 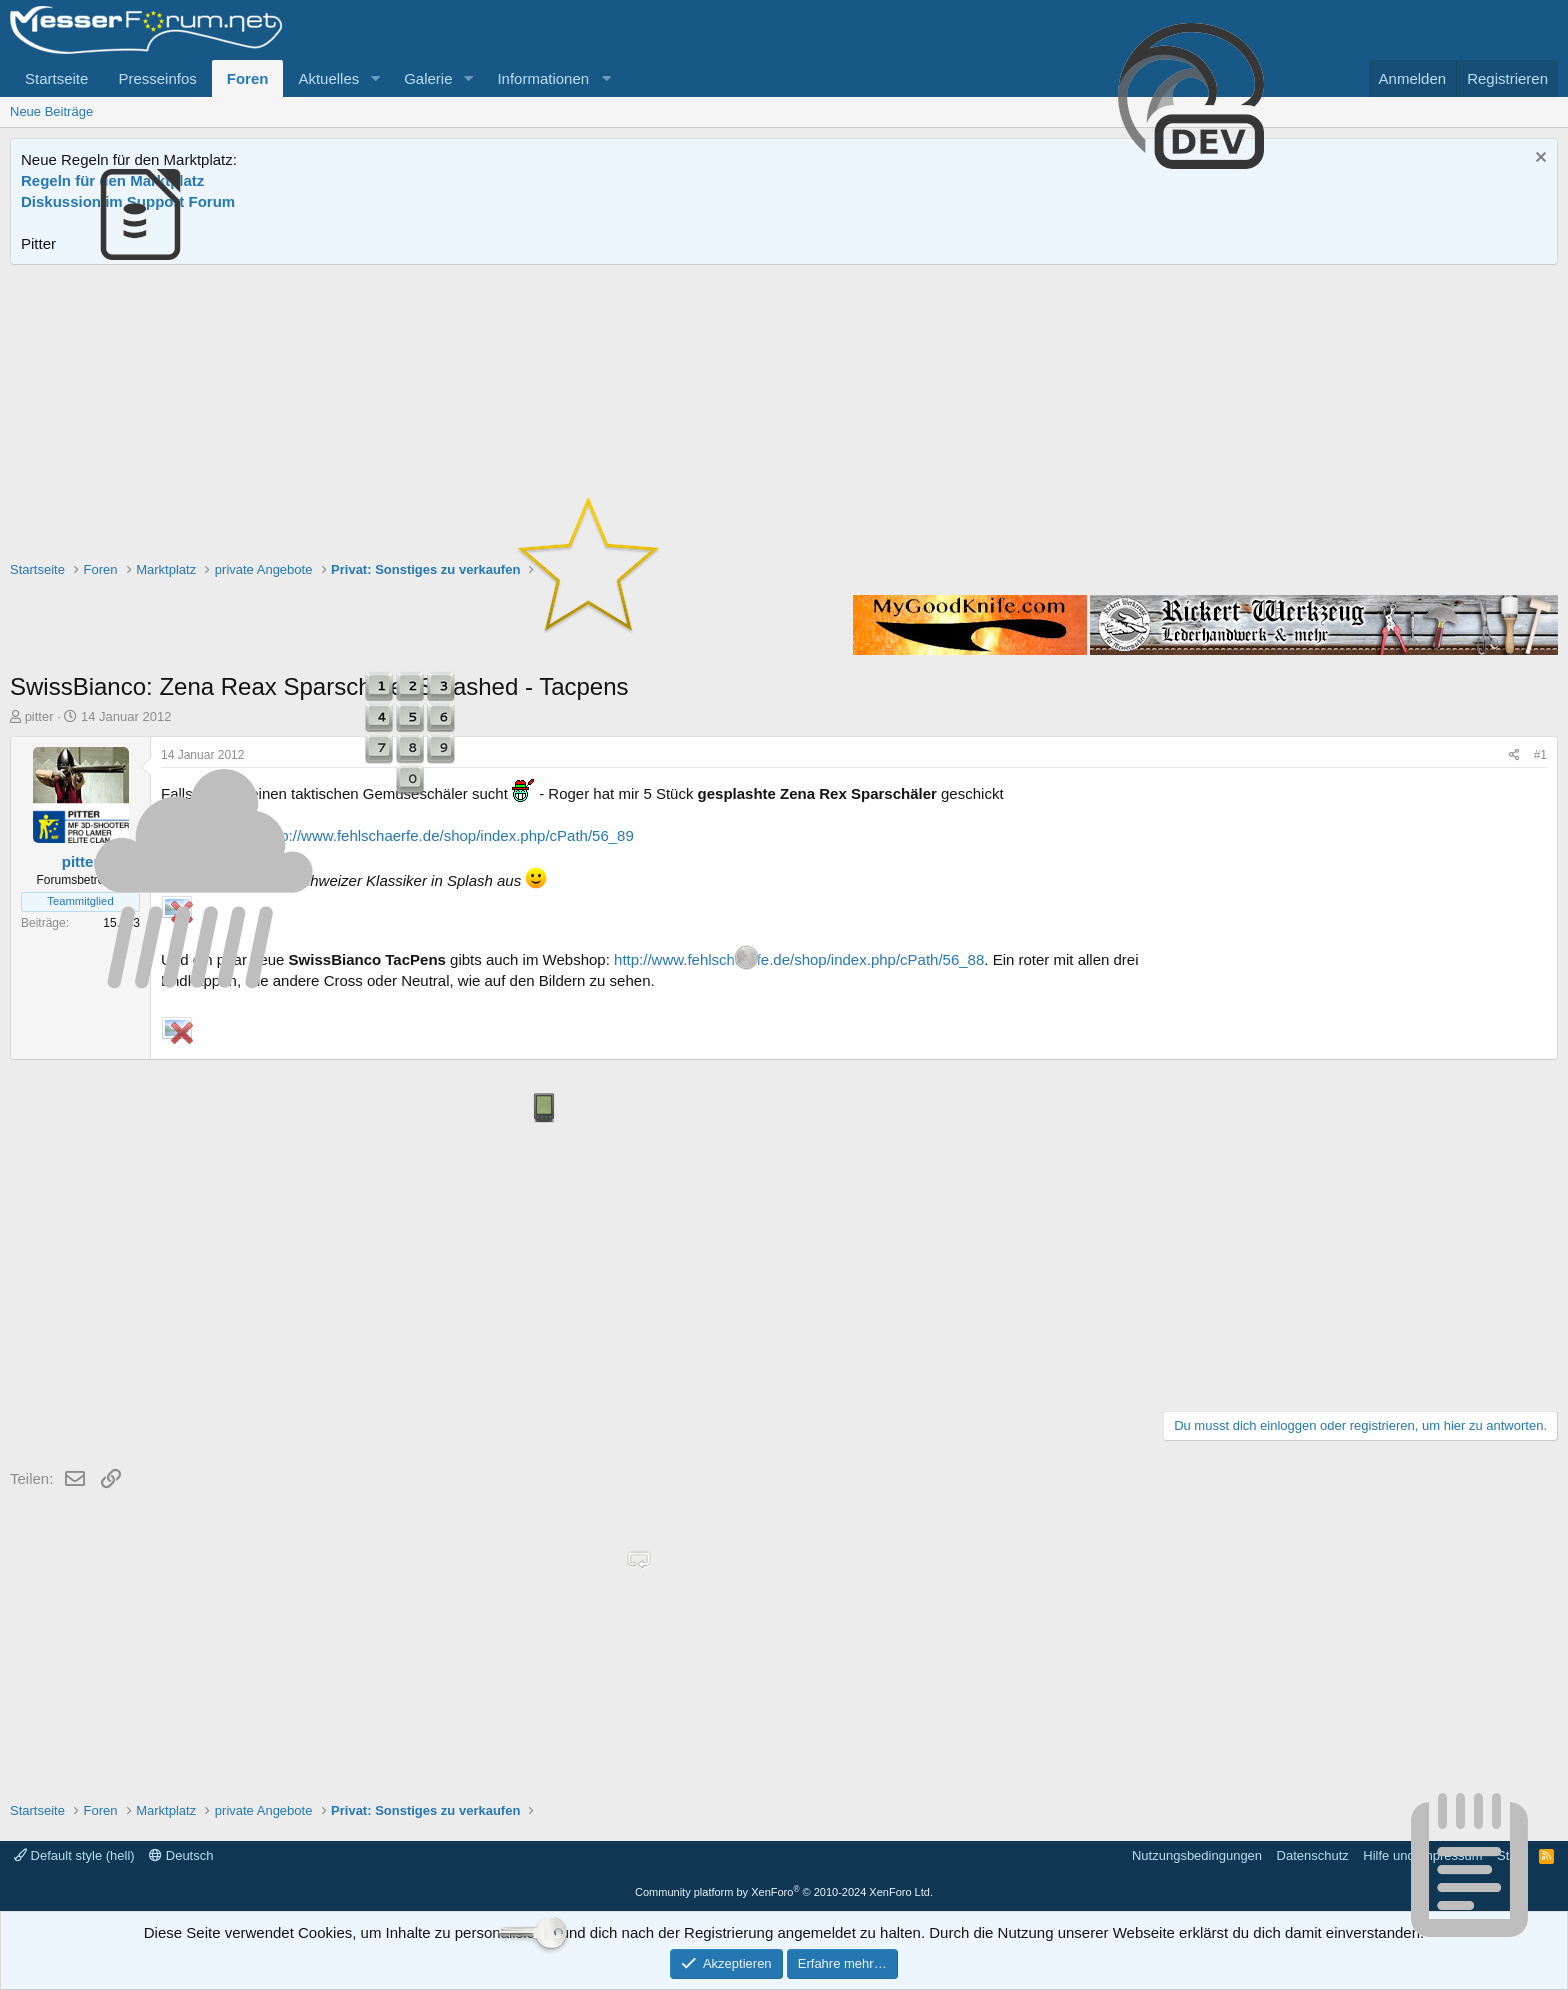 What do you see at coordinates (1465, 1865) in the screenshot?
I see `open text editor application` at bounding box center [1465, 1865].